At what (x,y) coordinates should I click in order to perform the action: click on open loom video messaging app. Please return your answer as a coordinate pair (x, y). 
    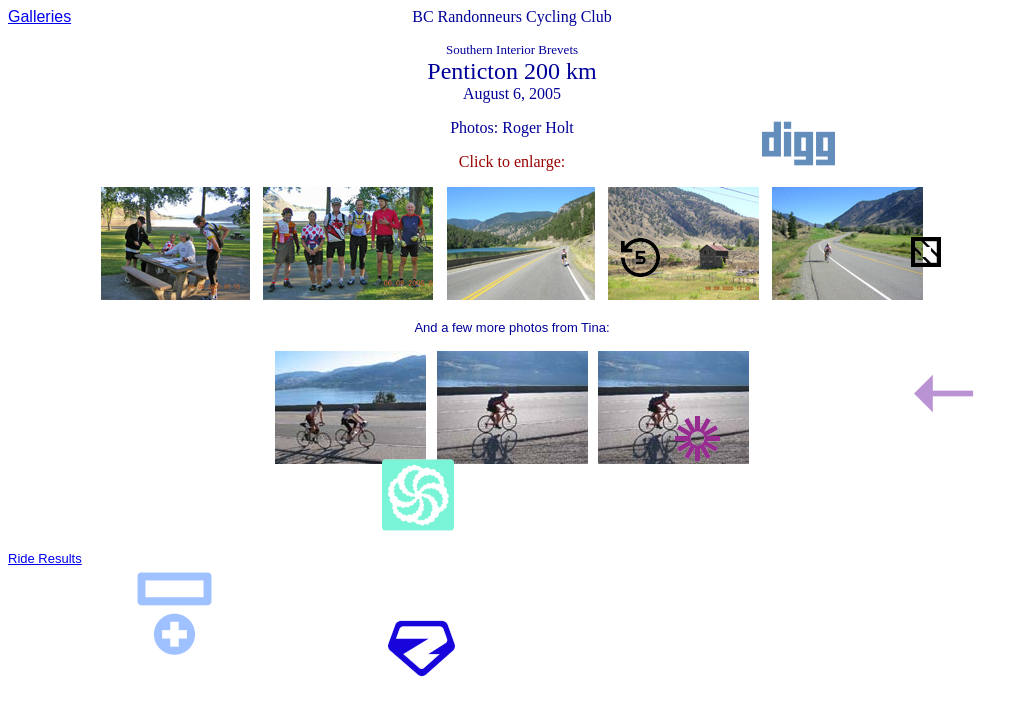
    Looking at the image, I should click on (697, 438).